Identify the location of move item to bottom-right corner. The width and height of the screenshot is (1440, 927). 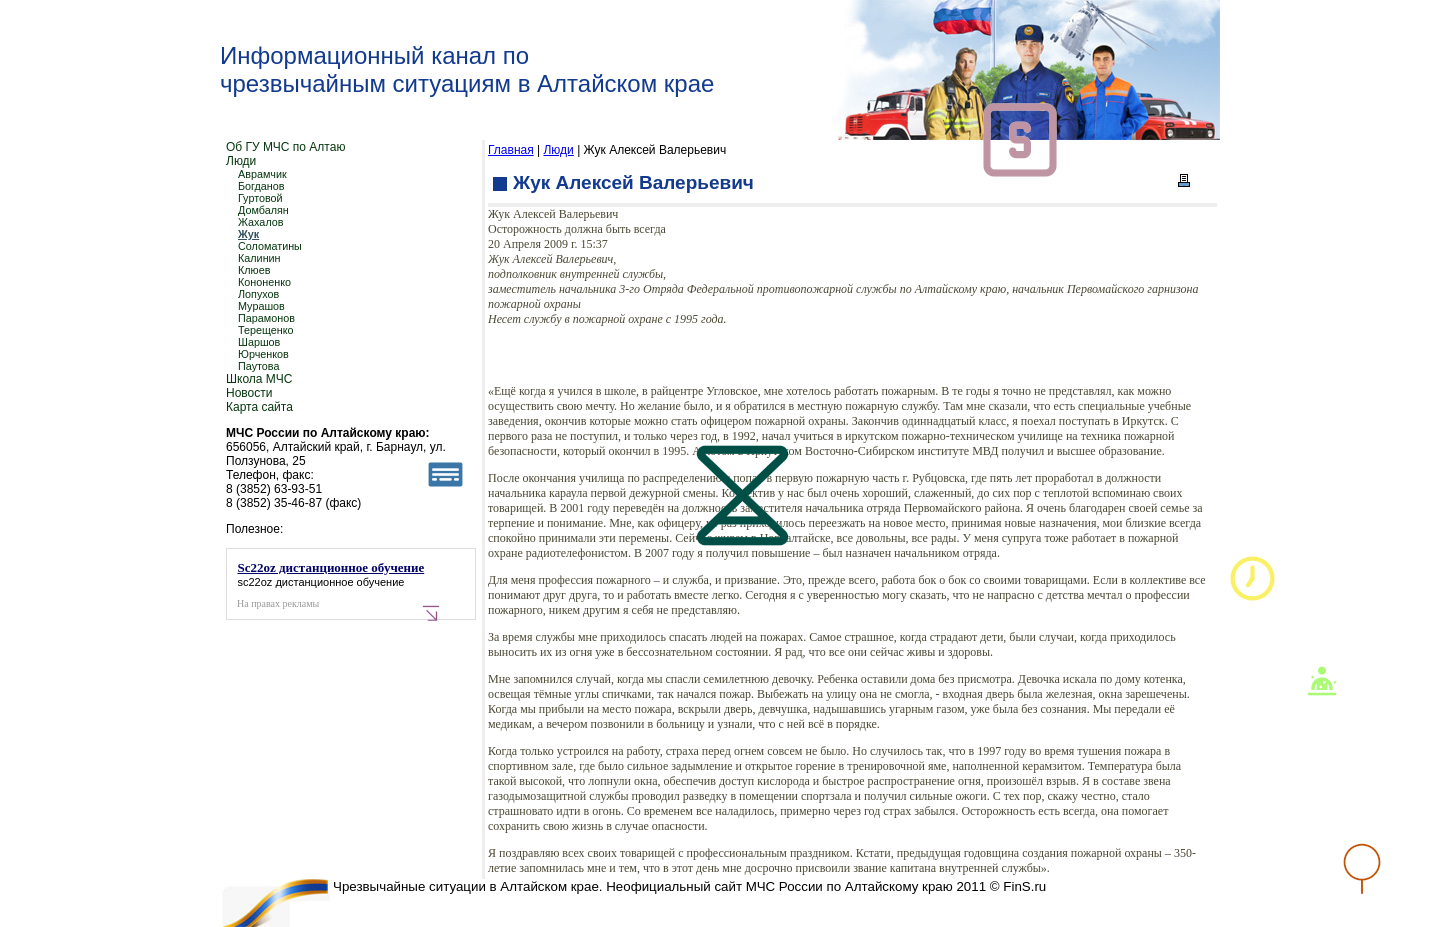
(431, 614).